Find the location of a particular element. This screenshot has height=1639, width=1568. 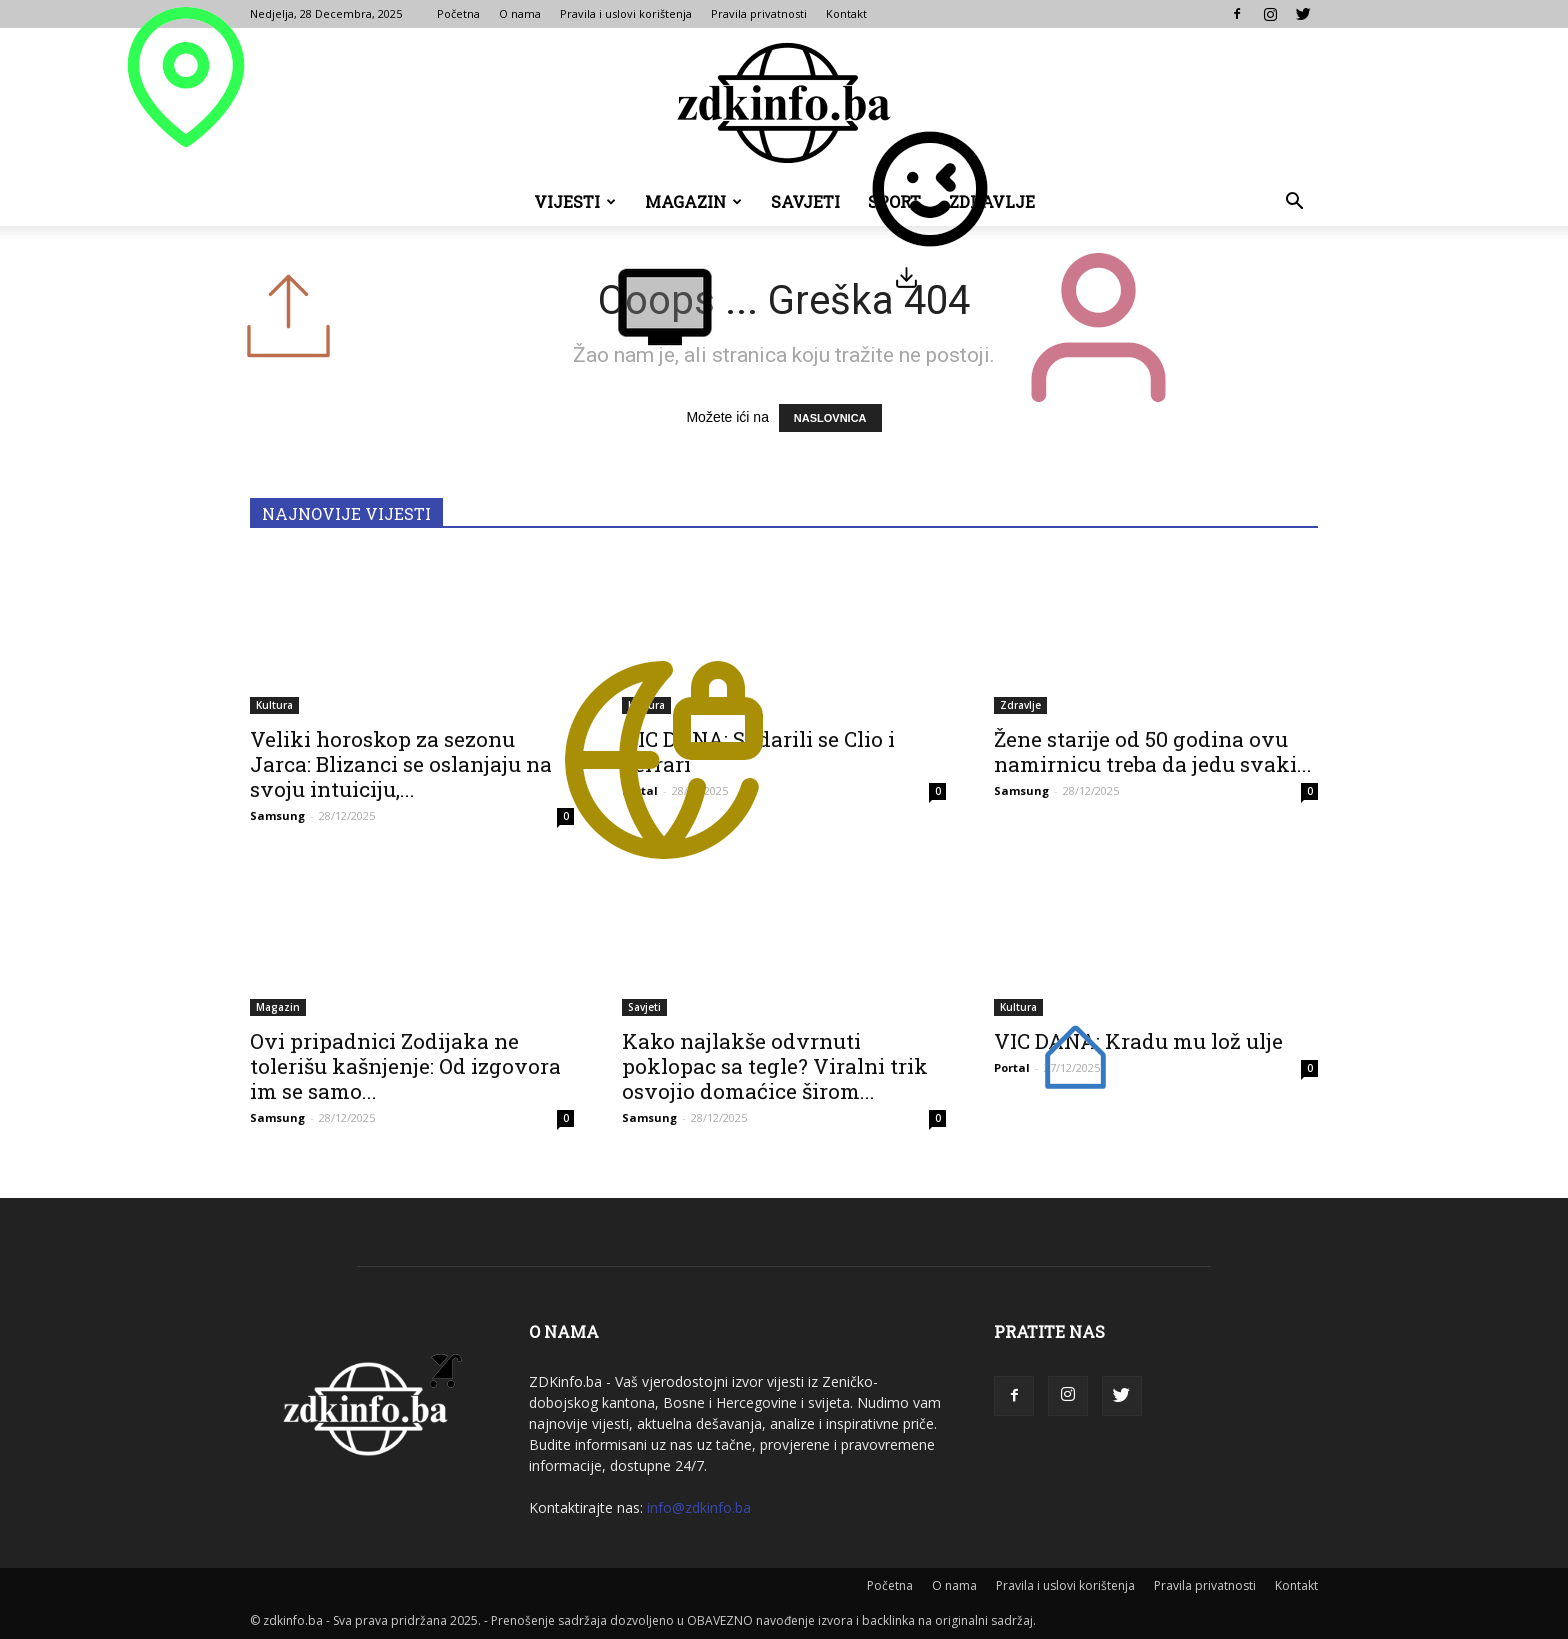

view location on map is located at coordinates (186, 77).